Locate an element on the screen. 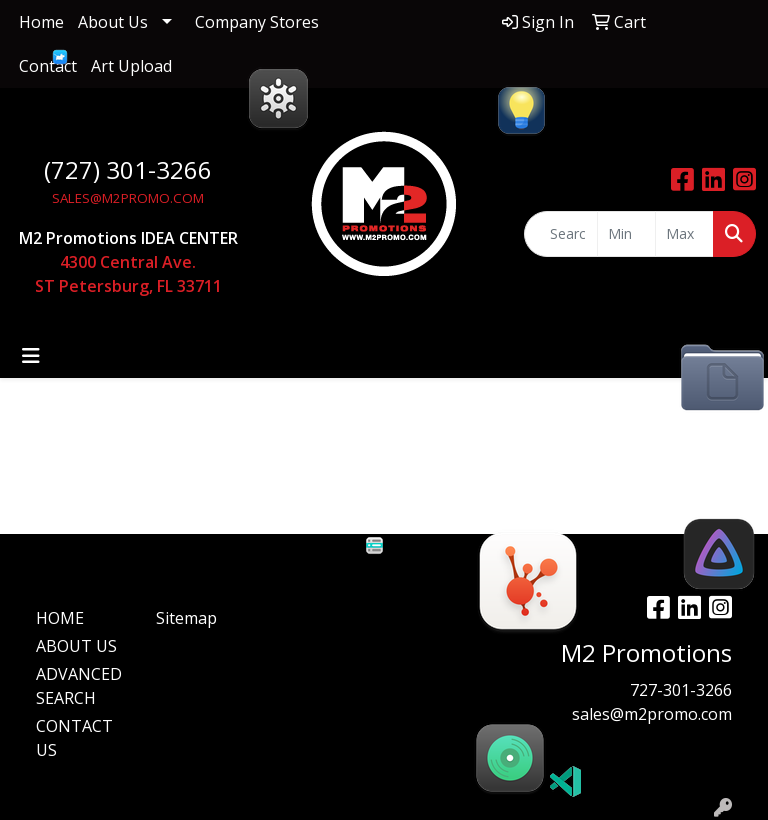 The image size is (768, 820). open visual studio code editor is located at coordinates (565, 781).